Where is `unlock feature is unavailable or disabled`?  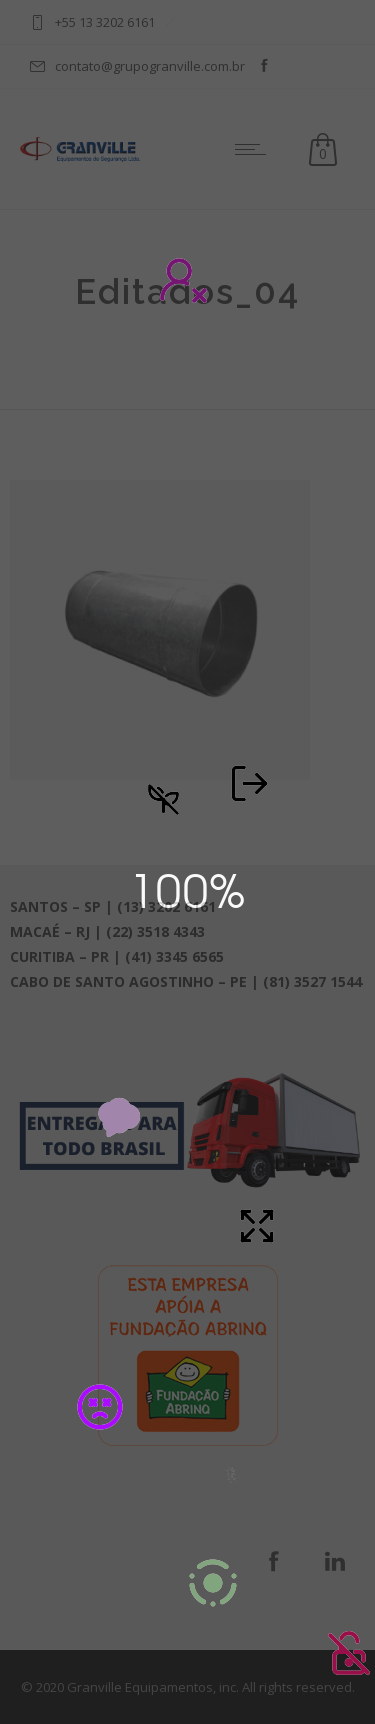 unlock feature is unavailable or disabled is located at coordinates (349, 1654).